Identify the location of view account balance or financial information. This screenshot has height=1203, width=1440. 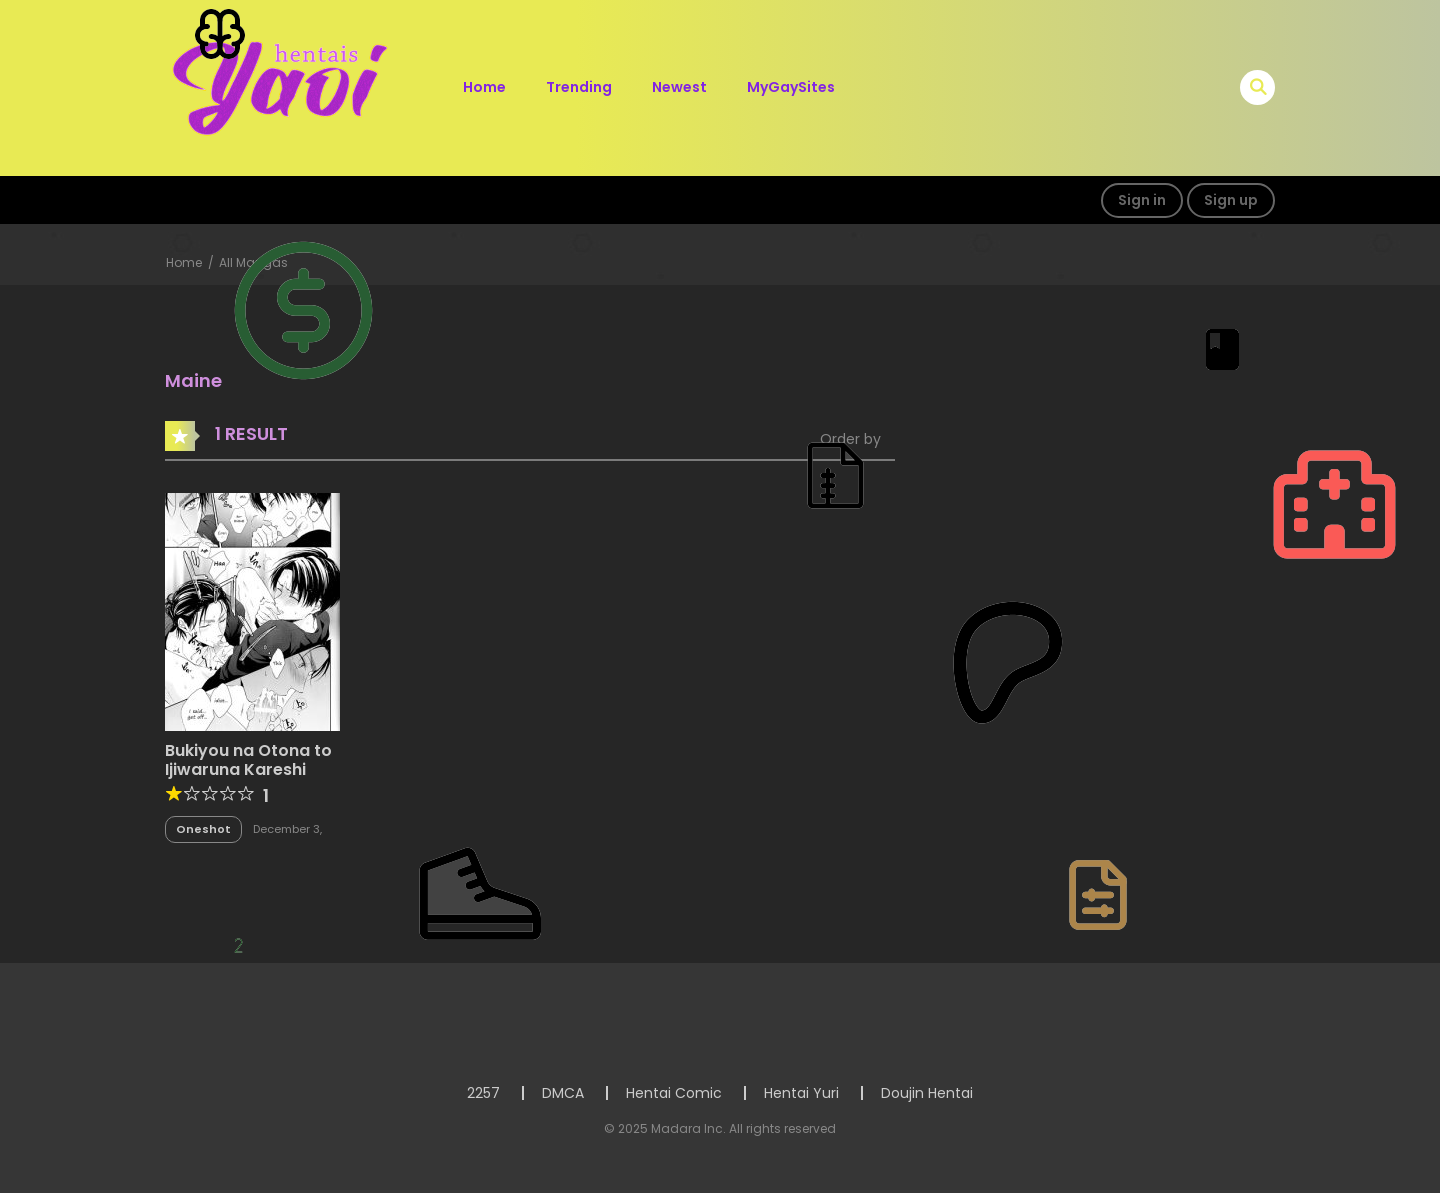
(303, 310).